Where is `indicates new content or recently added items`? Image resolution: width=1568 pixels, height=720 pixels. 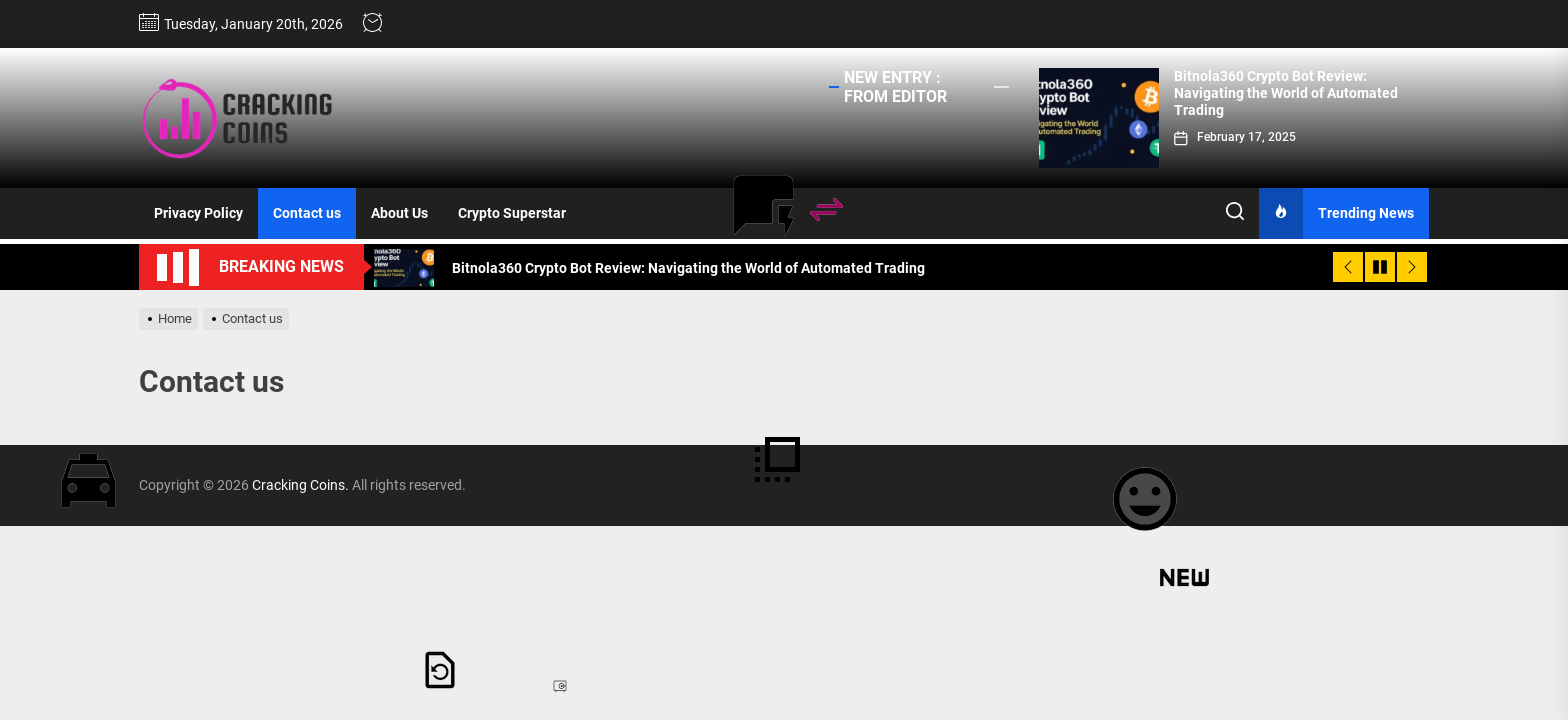 indicates new content or recently added items is located at coordinates (1184, 577).